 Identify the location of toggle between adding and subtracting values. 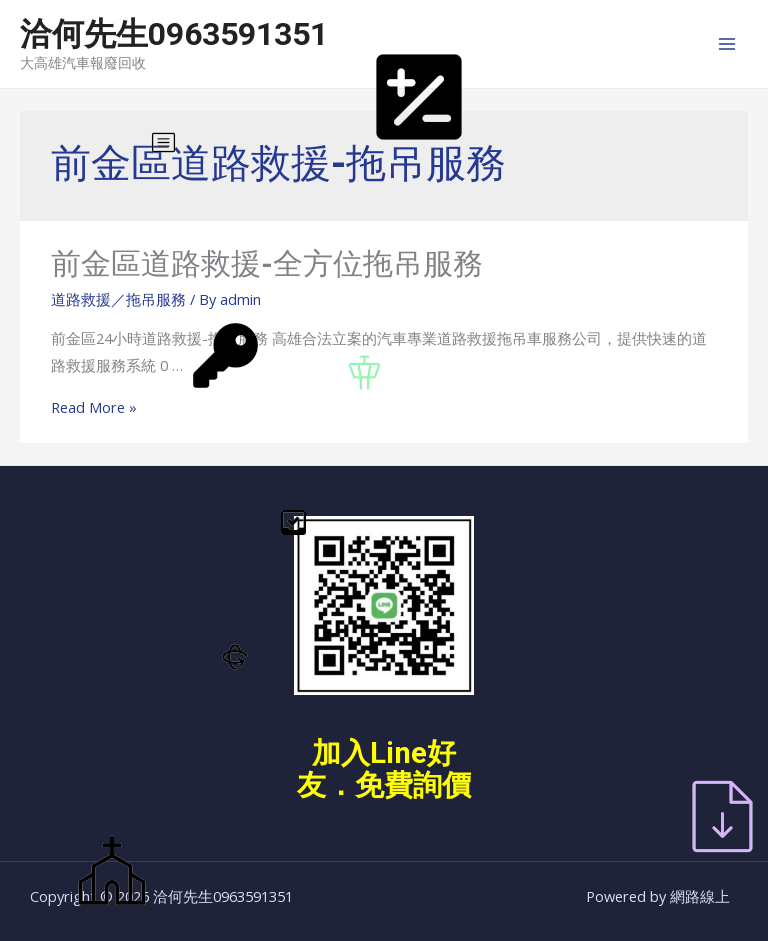
(419, 97).